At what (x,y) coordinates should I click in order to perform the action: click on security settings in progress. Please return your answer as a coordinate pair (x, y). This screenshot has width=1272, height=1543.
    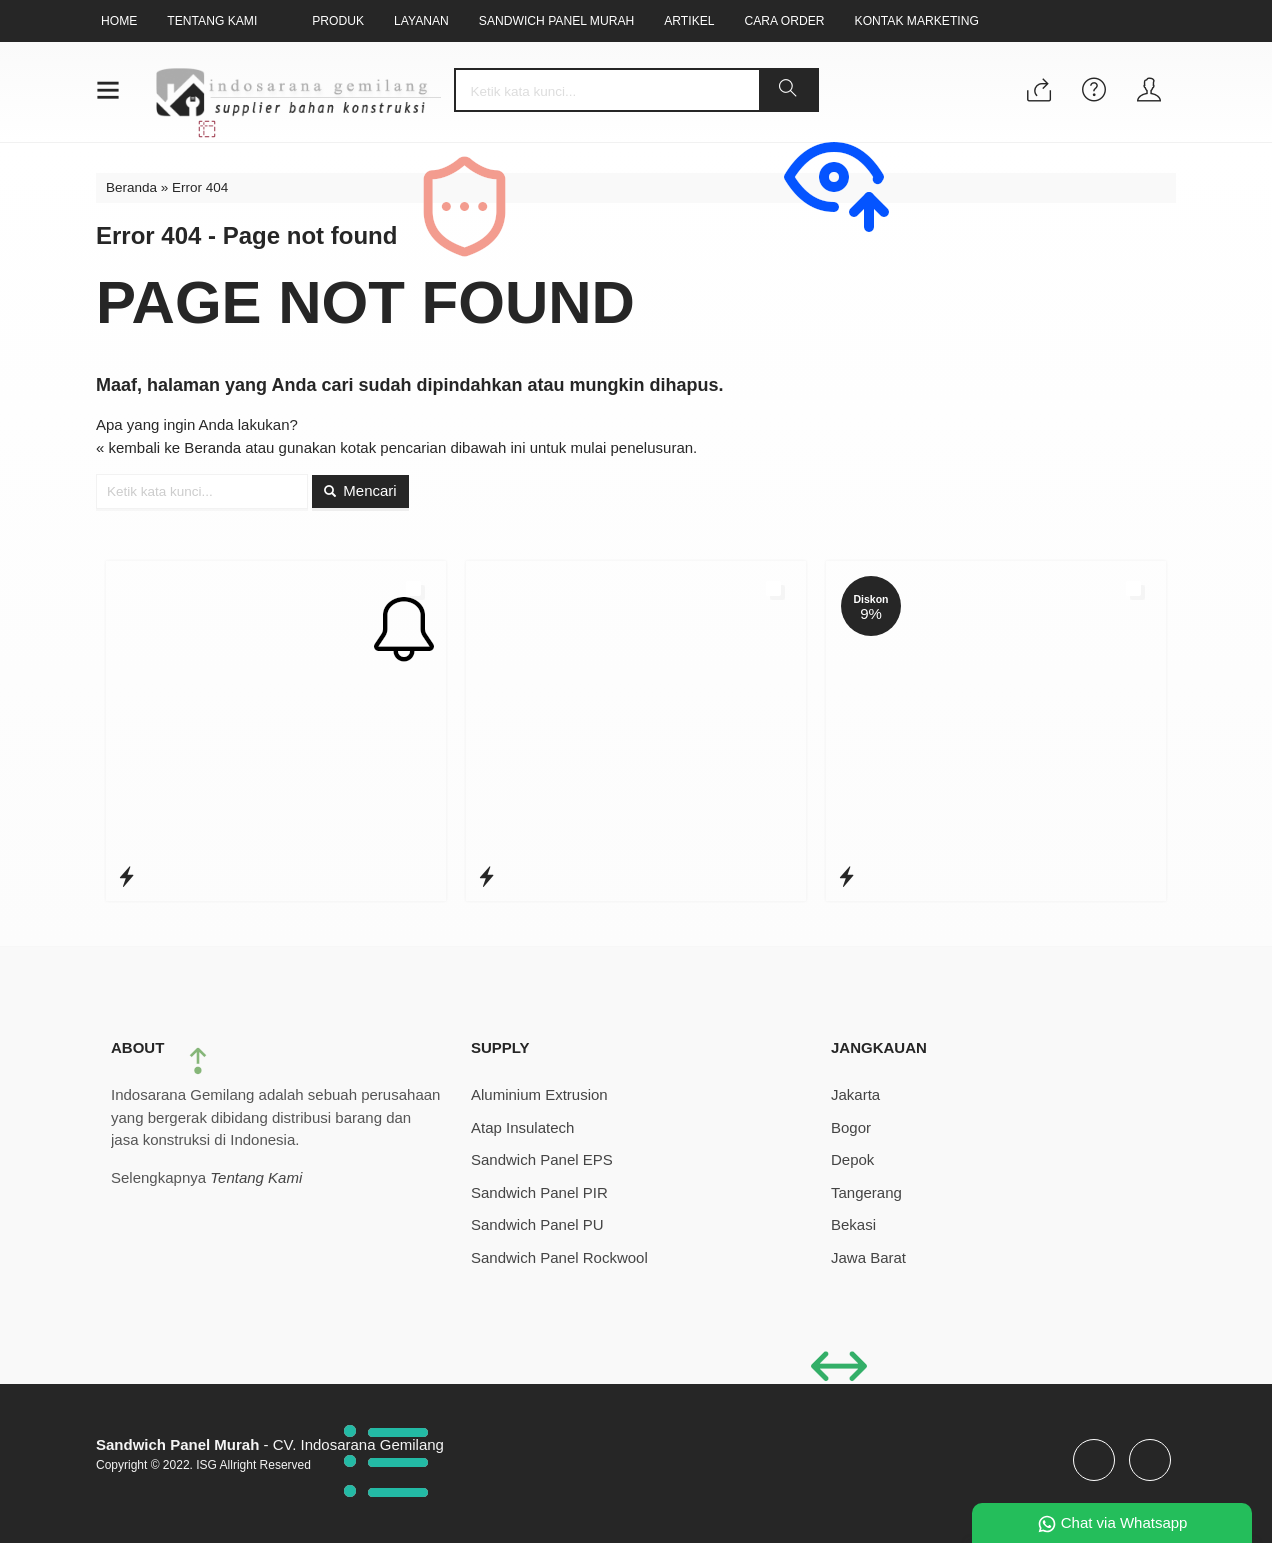
    Looking at the image, I should click on (464, 206).